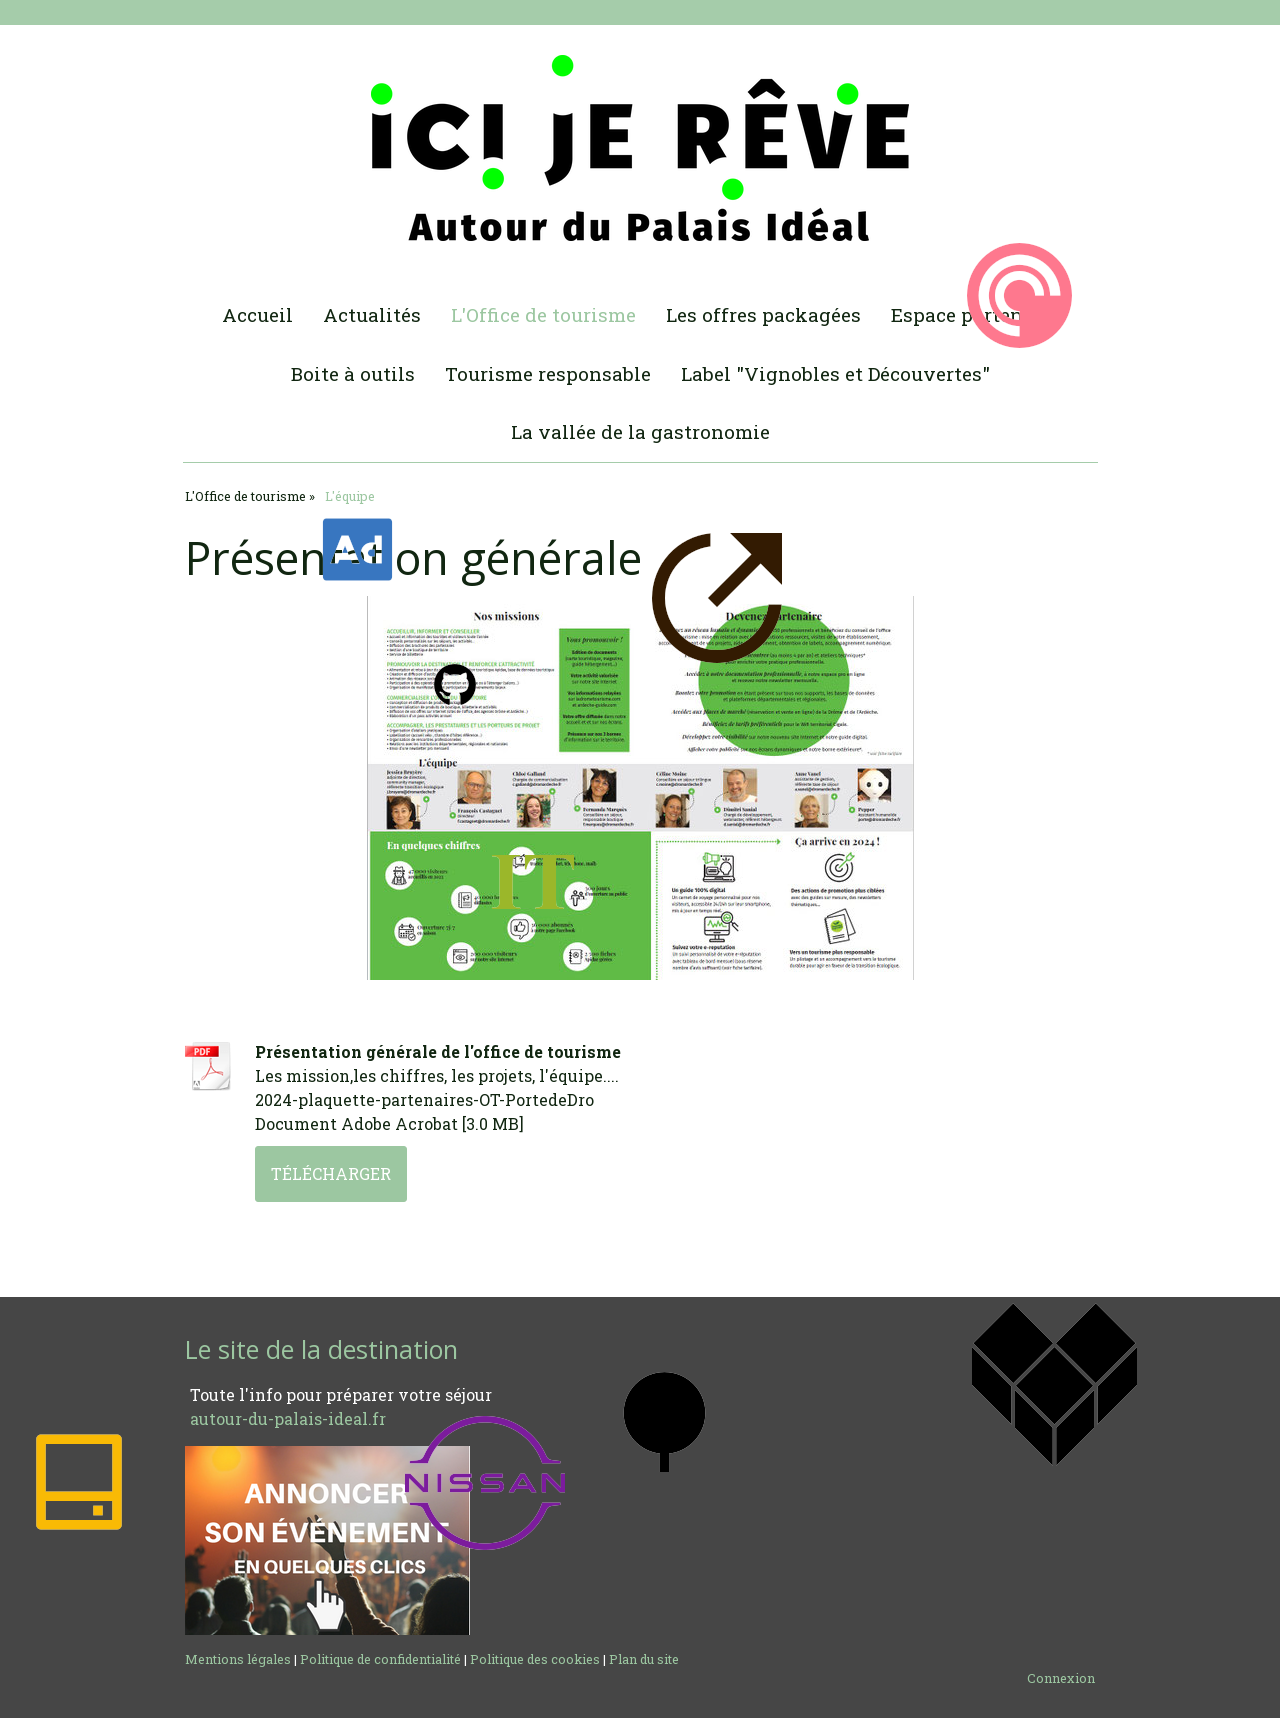 The image size is (1280, 1718). I want to click on indicates sponsored or promotional content, so click(357, 549).